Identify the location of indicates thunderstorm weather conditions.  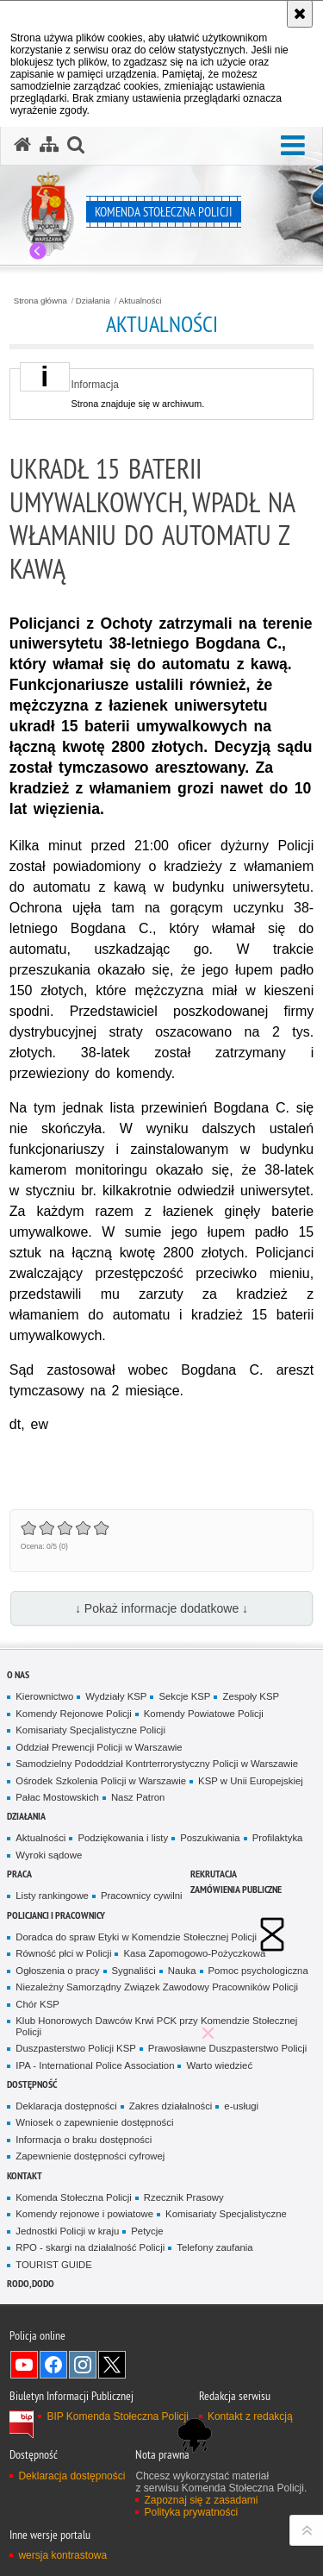
(195, 2435).